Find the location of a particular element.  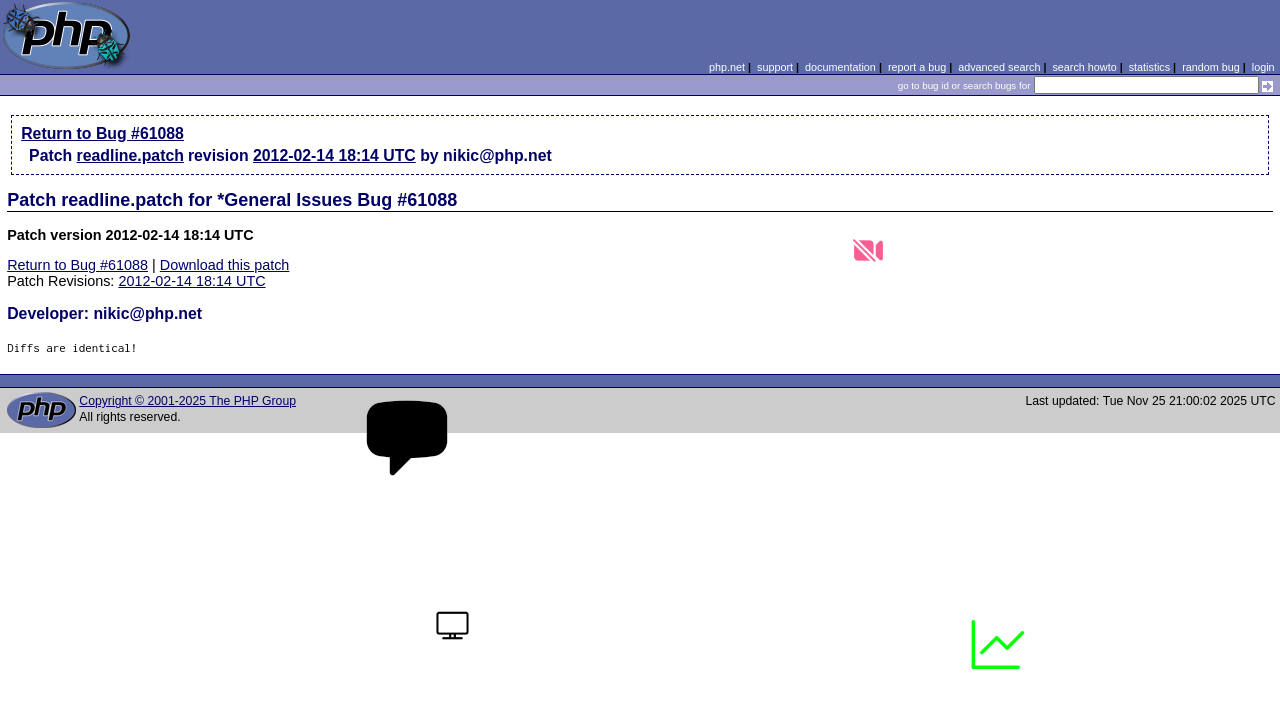

view analytics or statistics is located at coordinates (998, 644).